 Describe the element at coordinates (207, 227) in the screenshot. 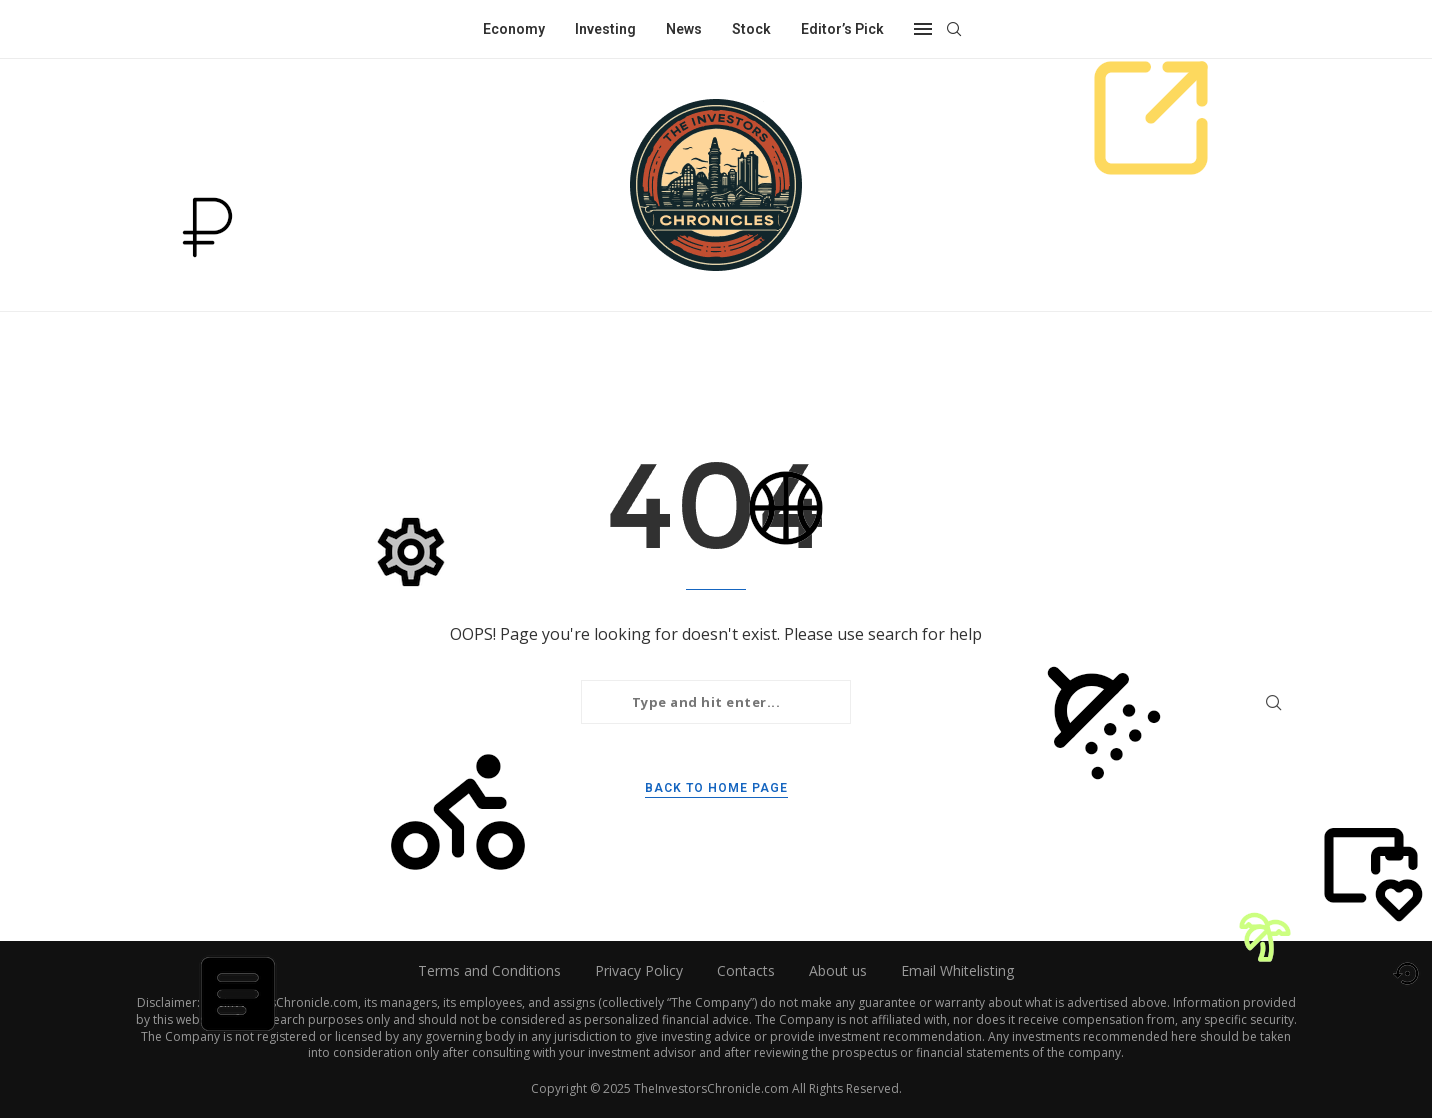

I see `view price in russian rubles` at that location.